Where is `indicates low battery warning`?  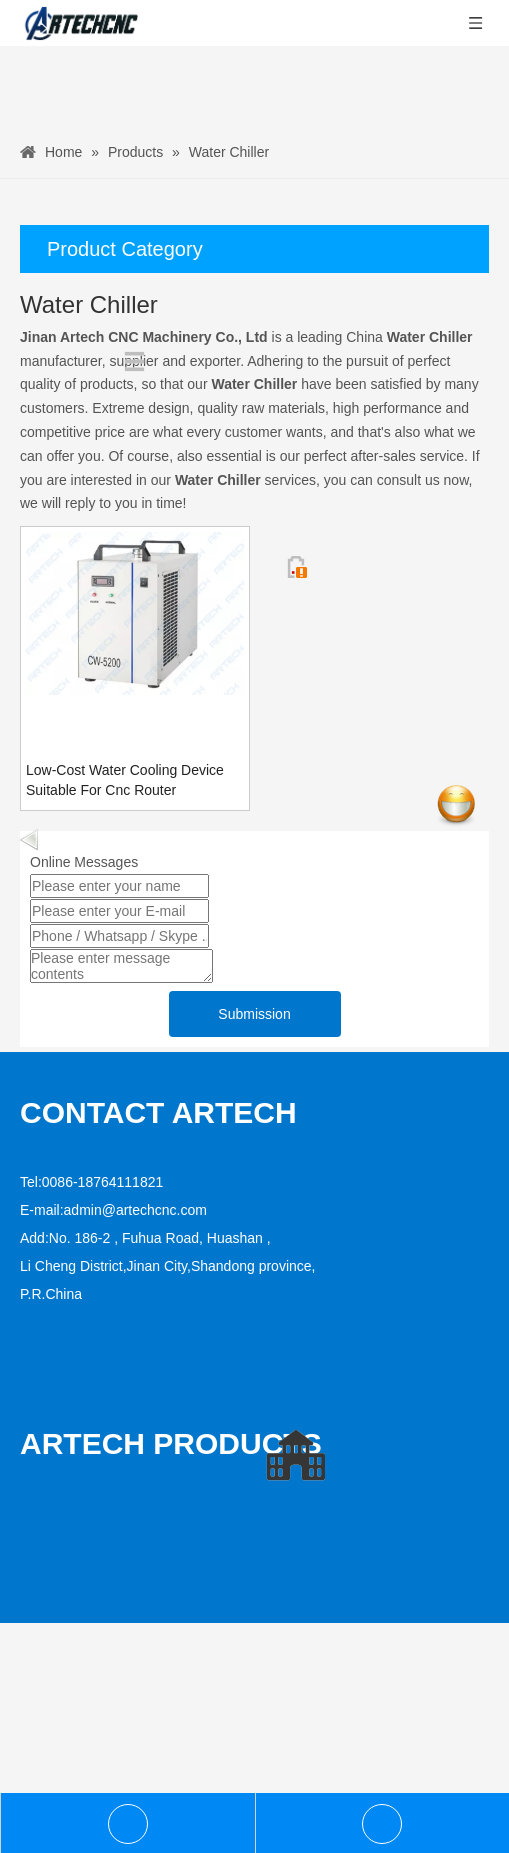
indicates low battery warning is located at coordinates (296, 567).